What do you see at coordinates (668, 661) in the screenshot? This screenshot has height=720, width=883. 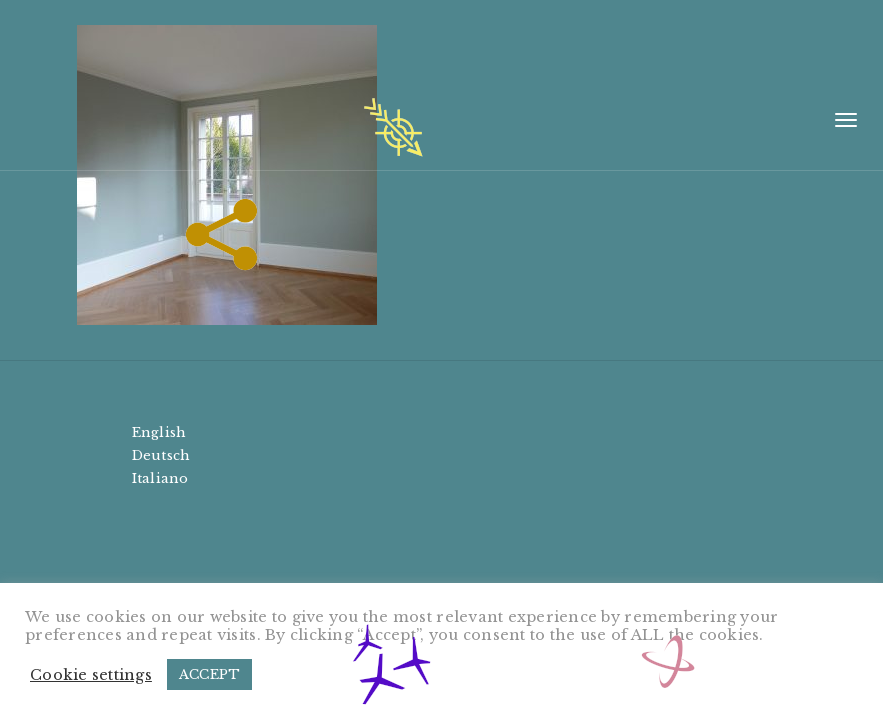 I see `access 3D rotation or orbit controls` at bounding box center [668, 661].